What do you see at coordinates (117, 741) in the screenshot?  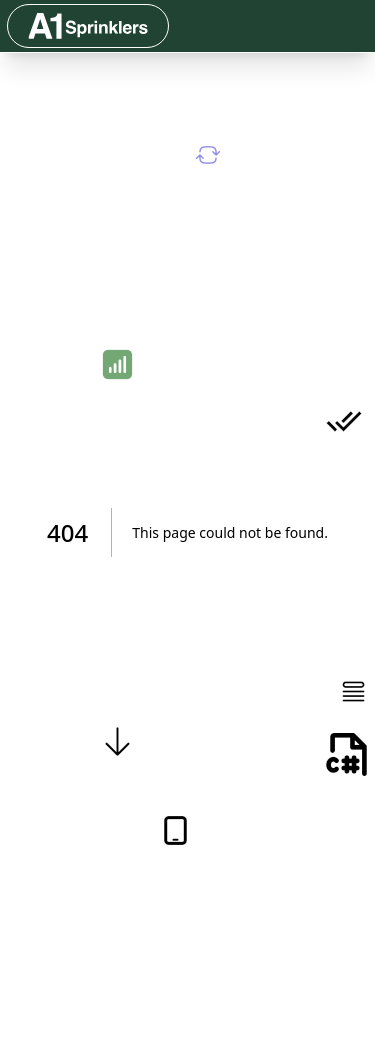 I see `scroll down or view more content` at bounding box center [117, 741].